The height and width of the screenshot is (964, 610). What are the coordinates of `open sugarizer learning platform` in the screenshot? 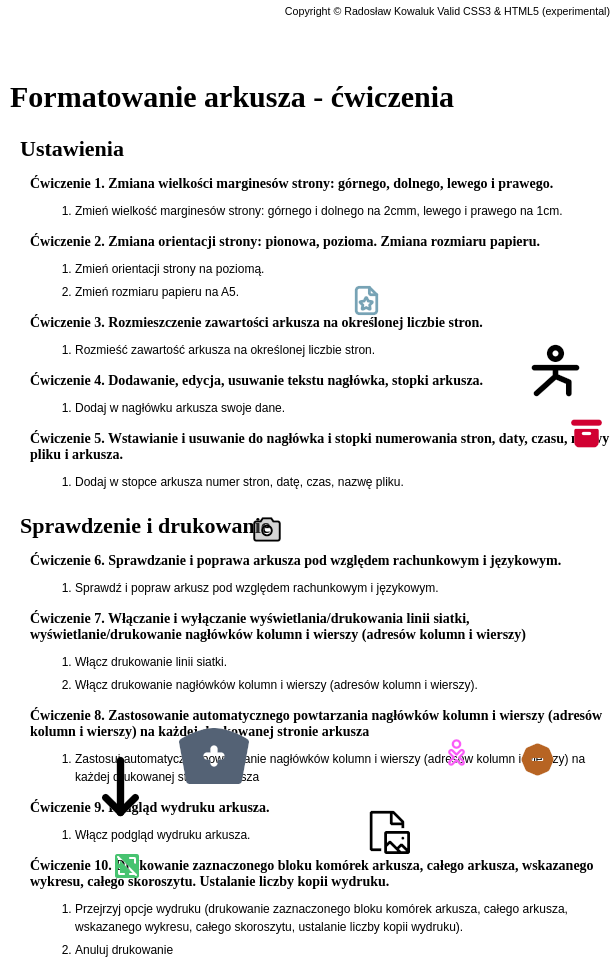 It's located at (456, 752).